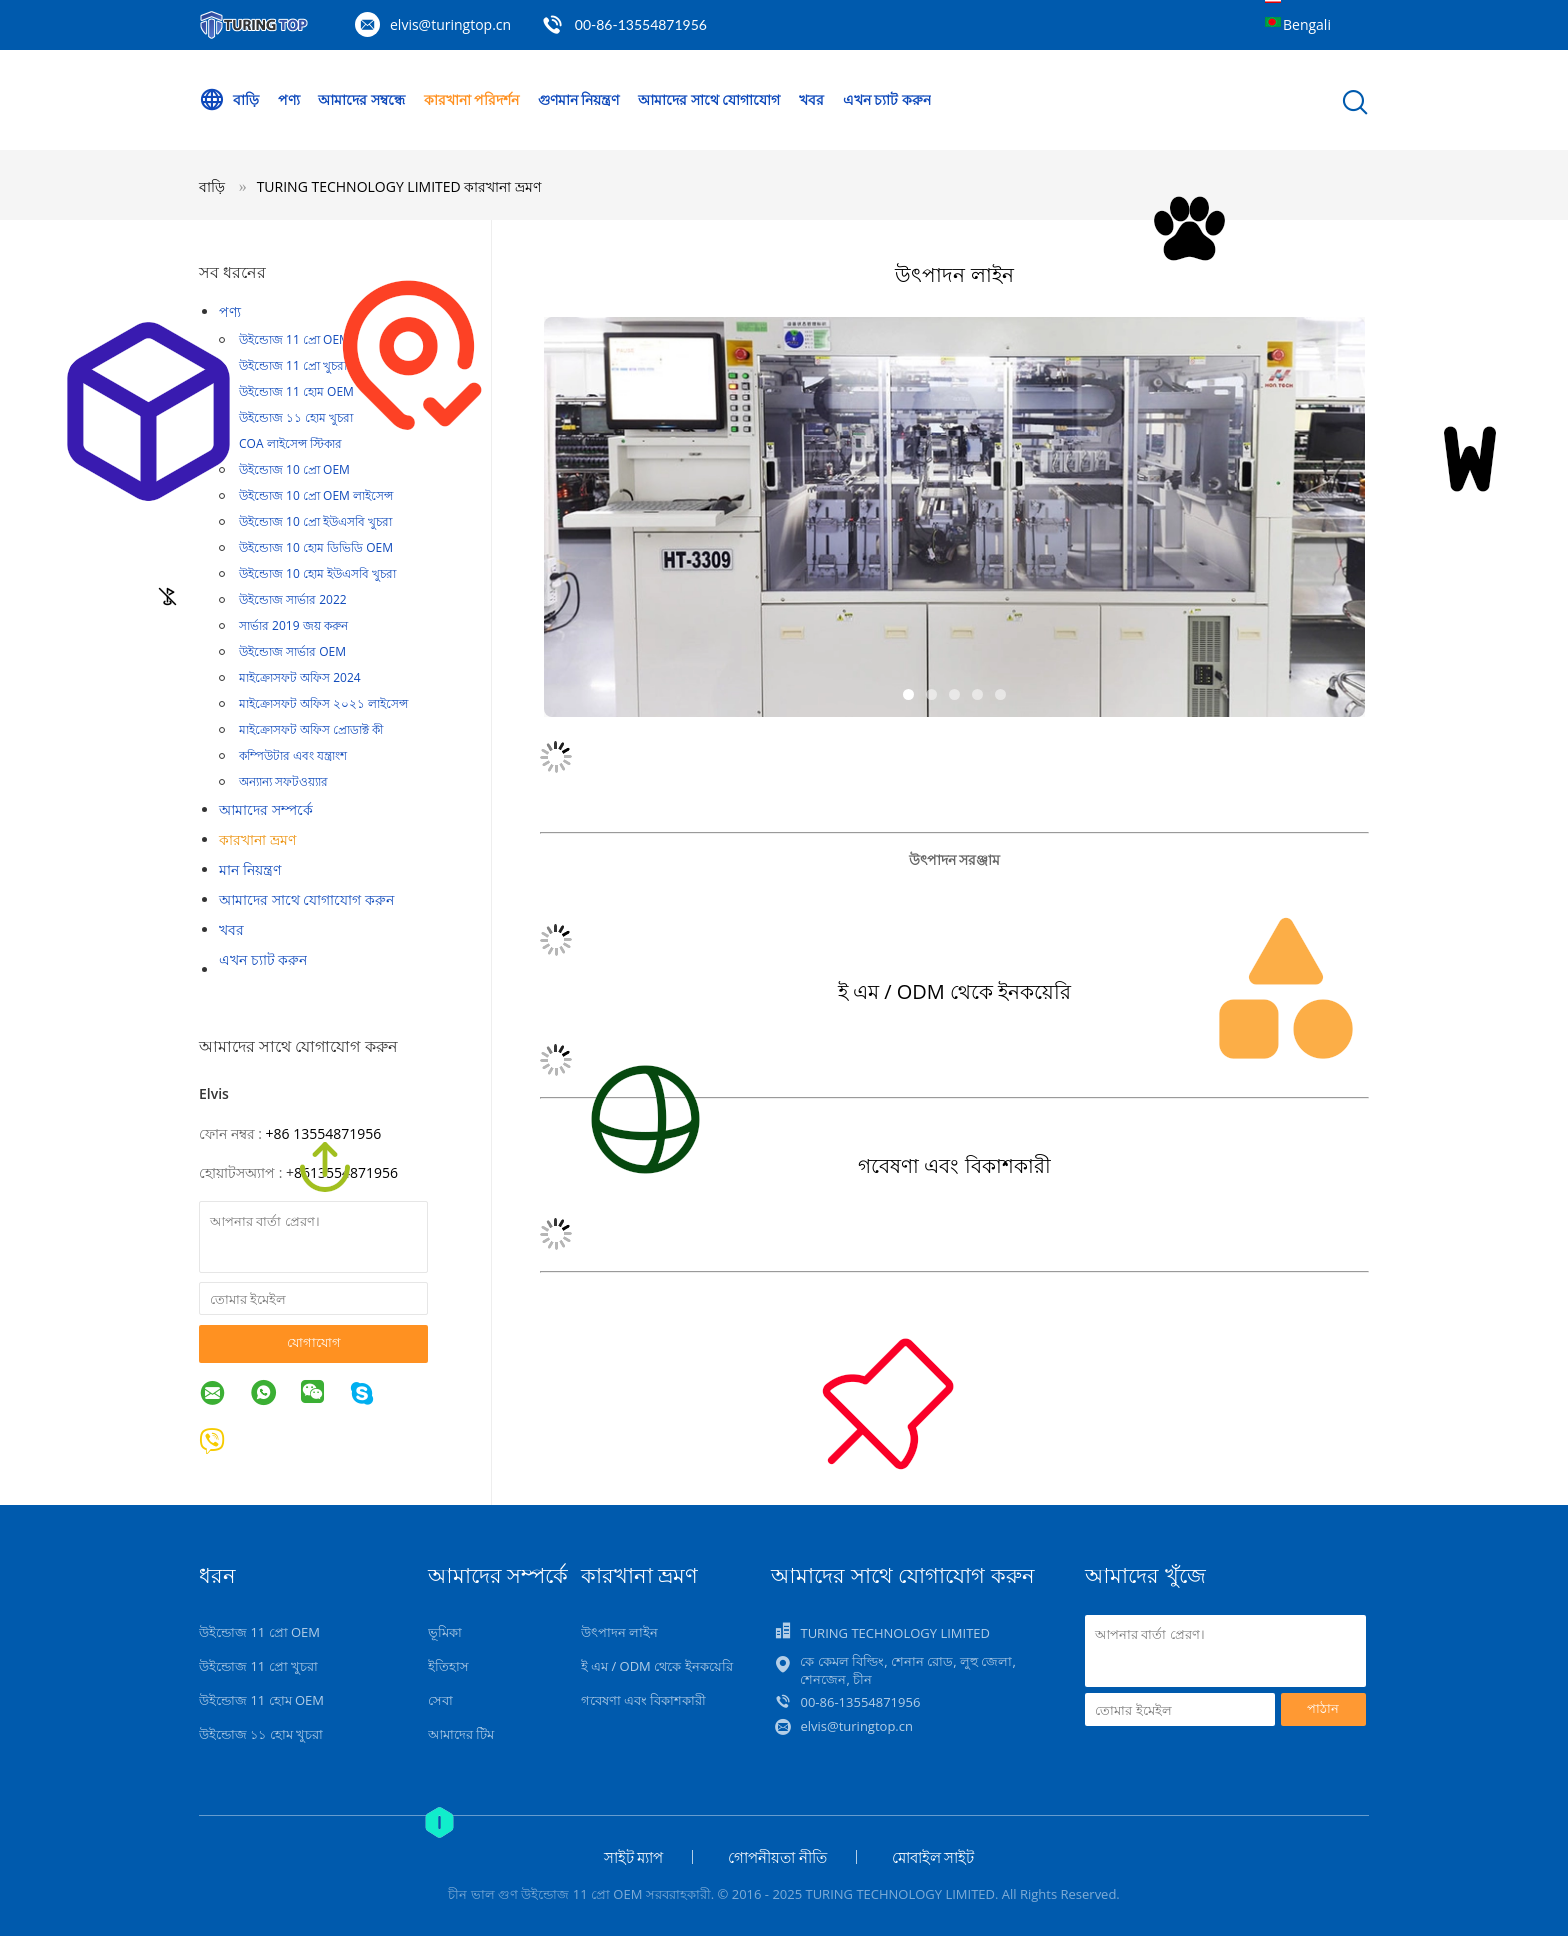 Image resolution: width=1568 pixels, height=1936 pixels. What do you see at coordinates (439, 1822) in the screenshot?
I see `view information or details` at bounding box center [439, 1822].